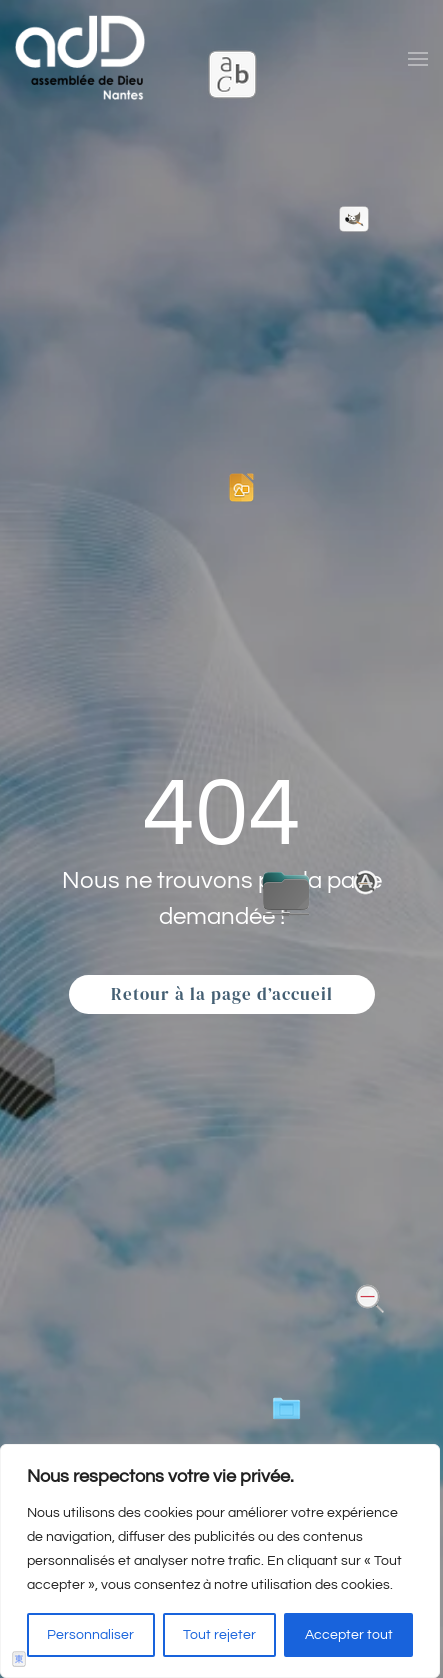 This screenshot has width=443, height=1678. Describe the element at coordinates (286, 1408) in the screenshot. I see `open the desktop folder` at that location.